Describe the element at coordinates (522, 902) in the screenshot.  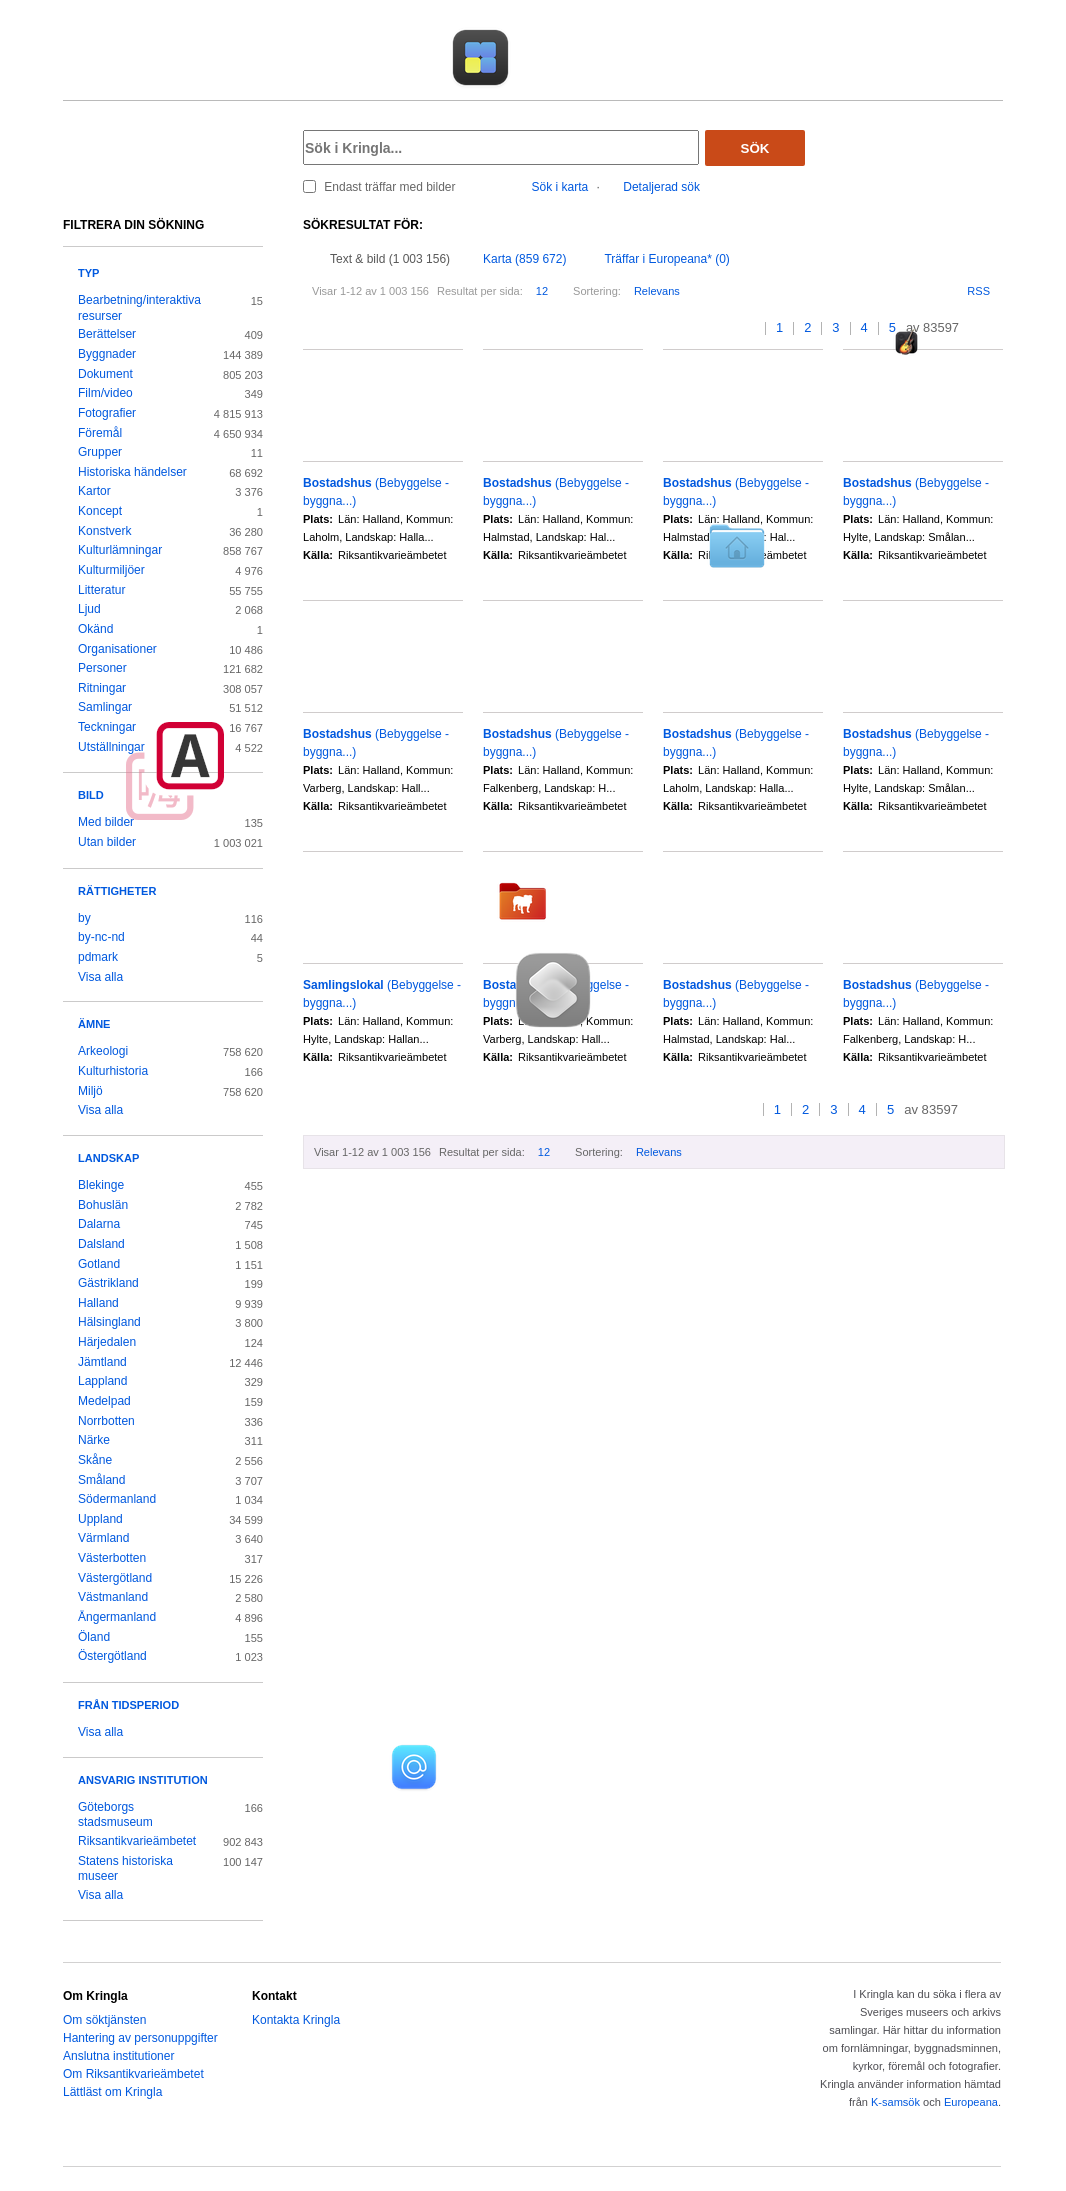
I see `open bullguard antivirus folder` at that location.